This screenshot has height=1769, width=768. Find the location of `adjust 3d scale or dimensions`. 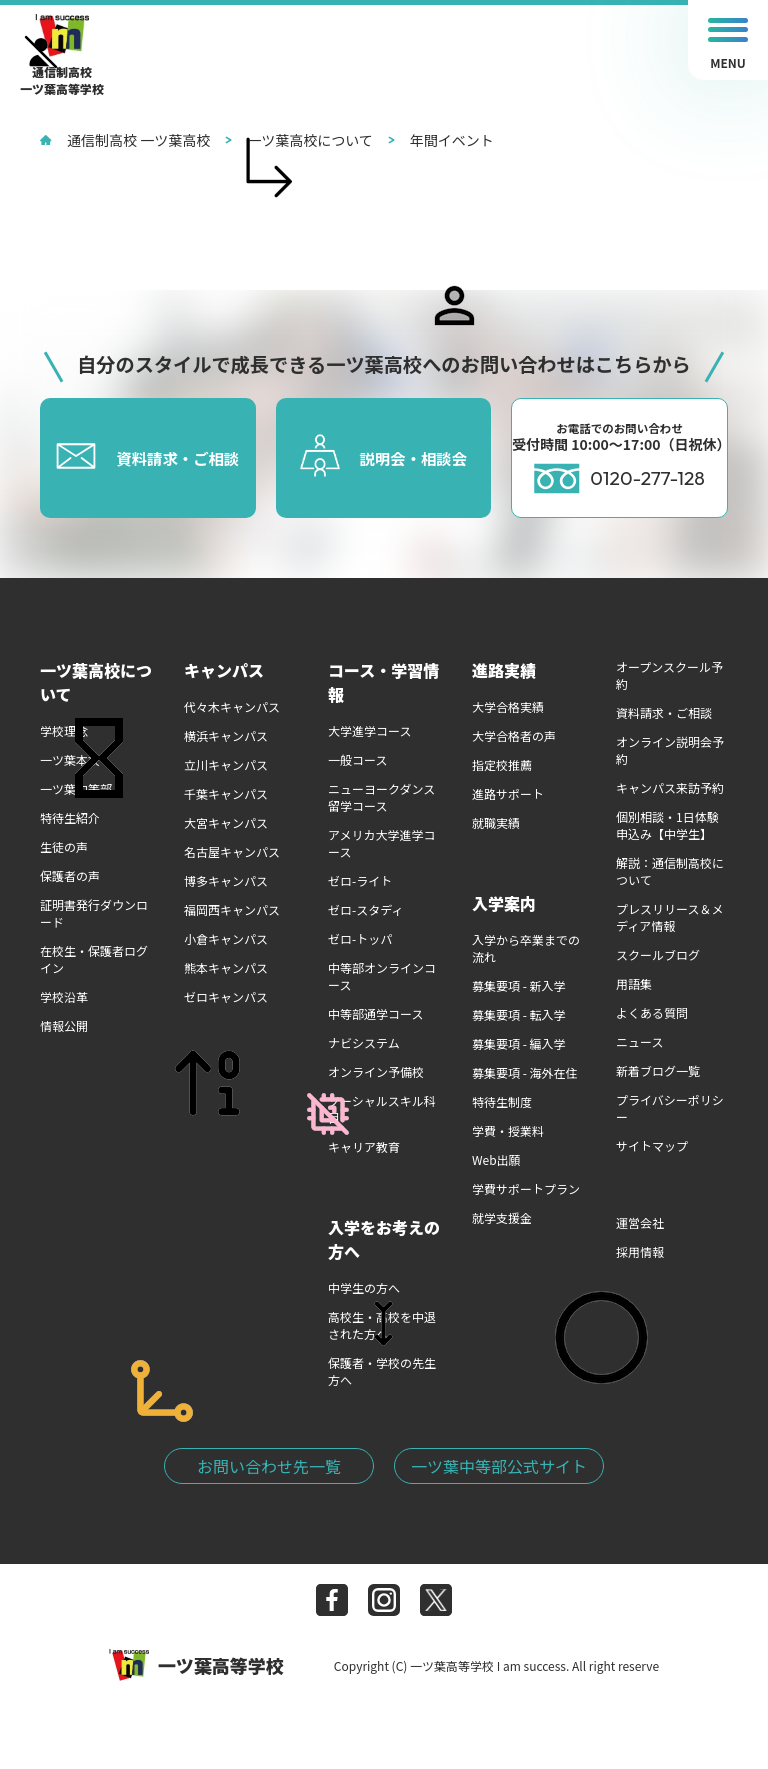

adjust 3d scale or dimensions is located at coordinates (162, 1391).